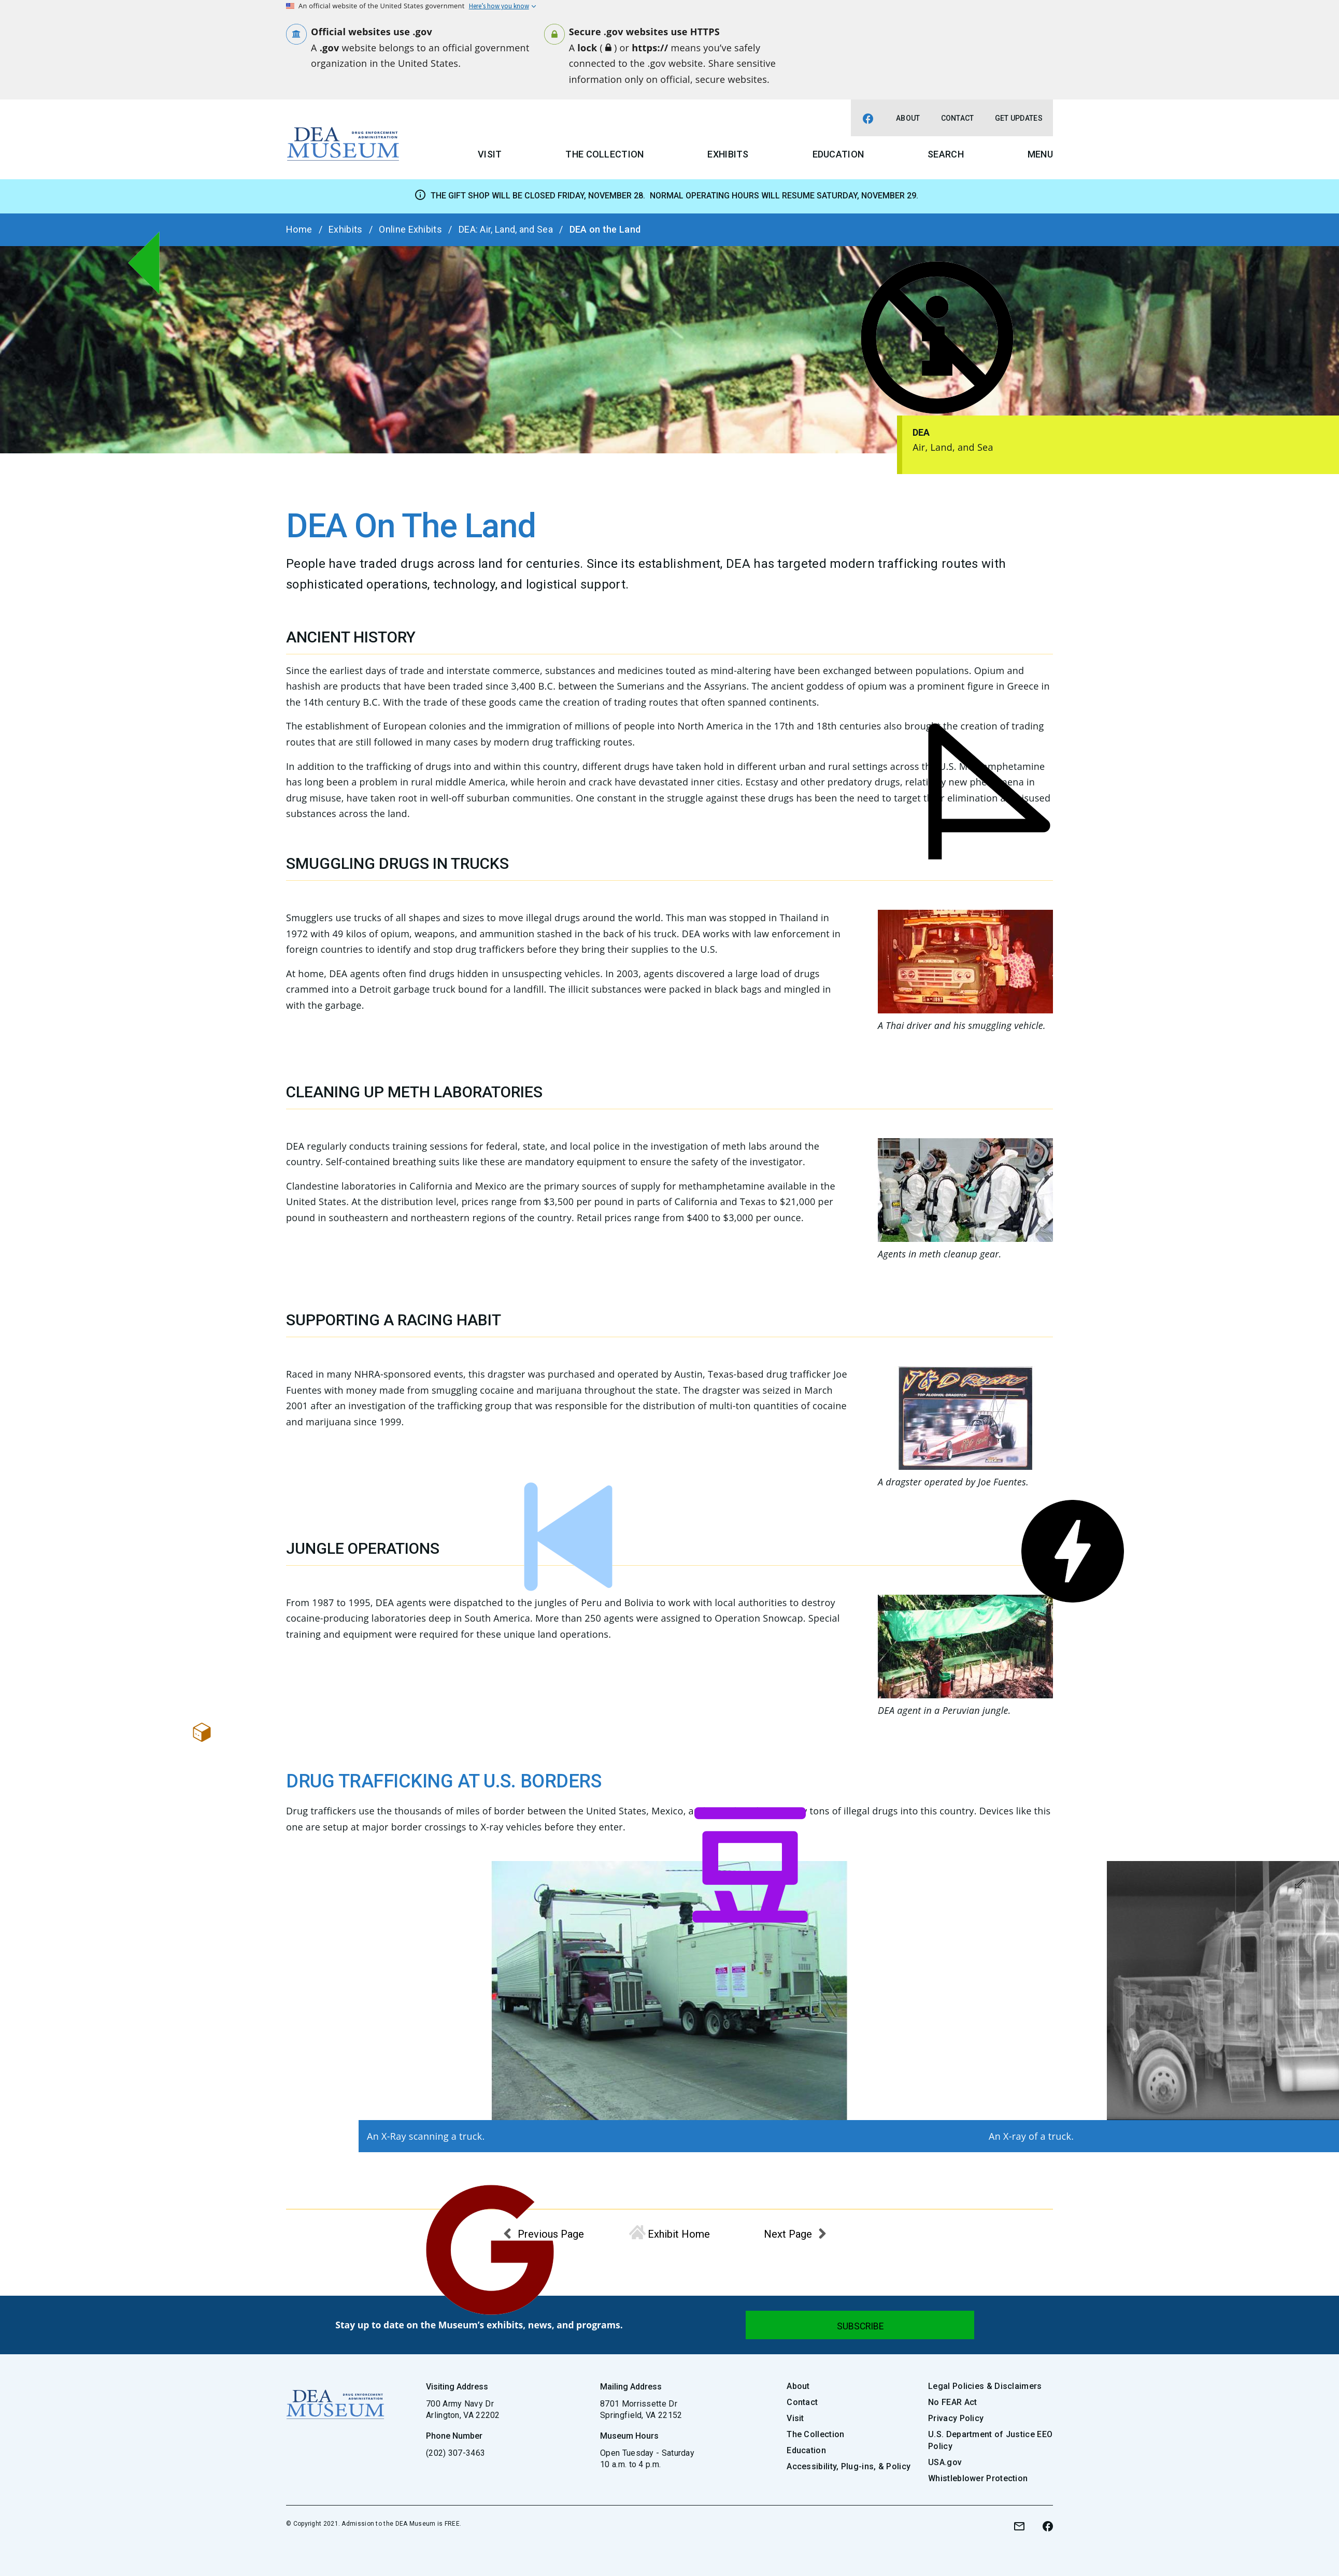  What do you see at coordinates (151, 263) in the screenshot?
I see `navigate to the previous item` at bounding box center [151, 263].